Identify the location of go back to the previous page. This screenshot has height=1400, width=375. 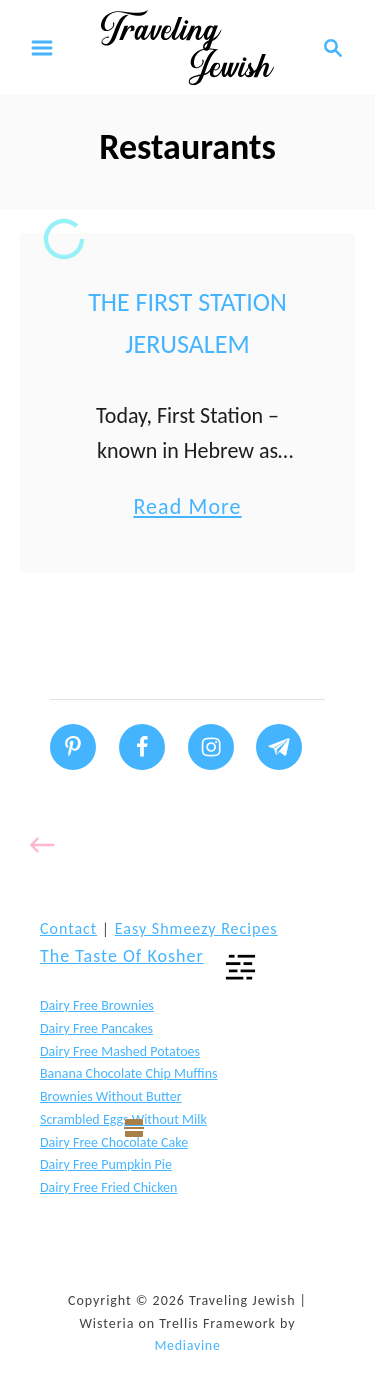
(42, 845).